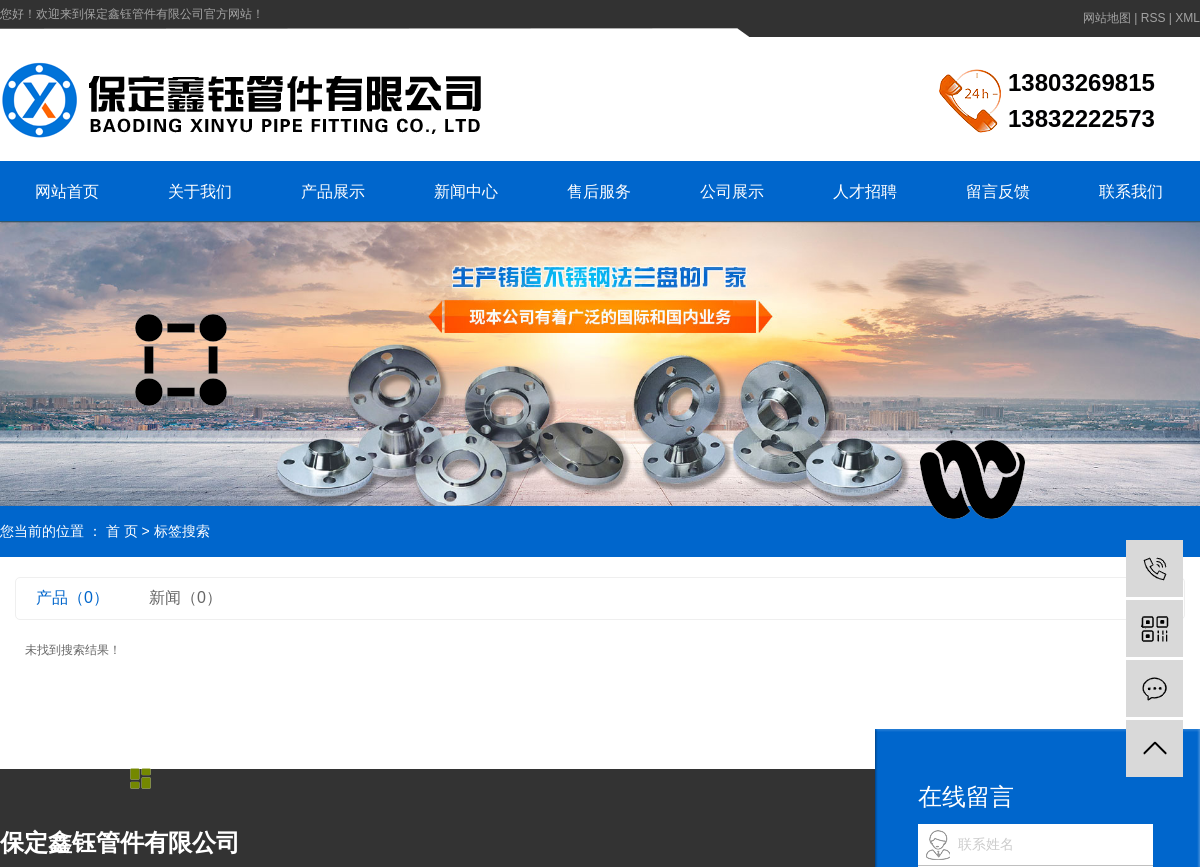 The image size is (1200, 867). I want to click on access the main dashboard, so click(140, 778).